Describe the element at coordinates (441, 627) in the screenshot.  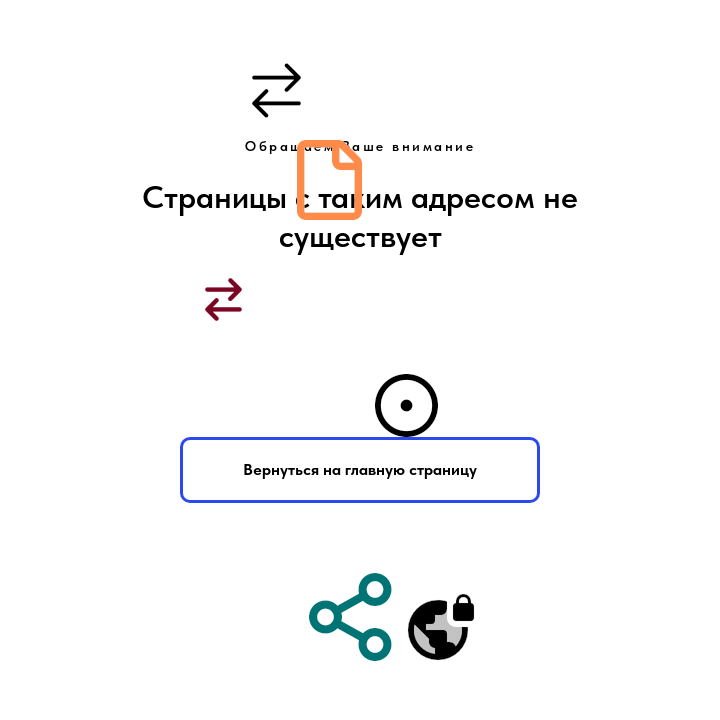
I see `indicates active VPN connection` at that location.